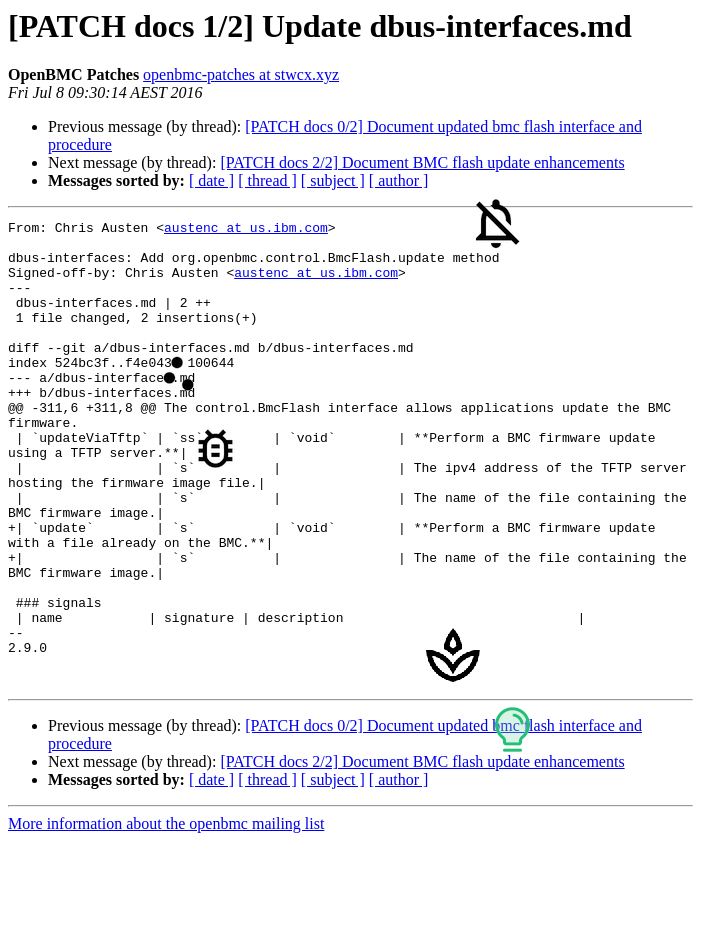 The height and width of the screenshot is (934, 701). I want to click on access spa or wellness features, so click(453, 655).